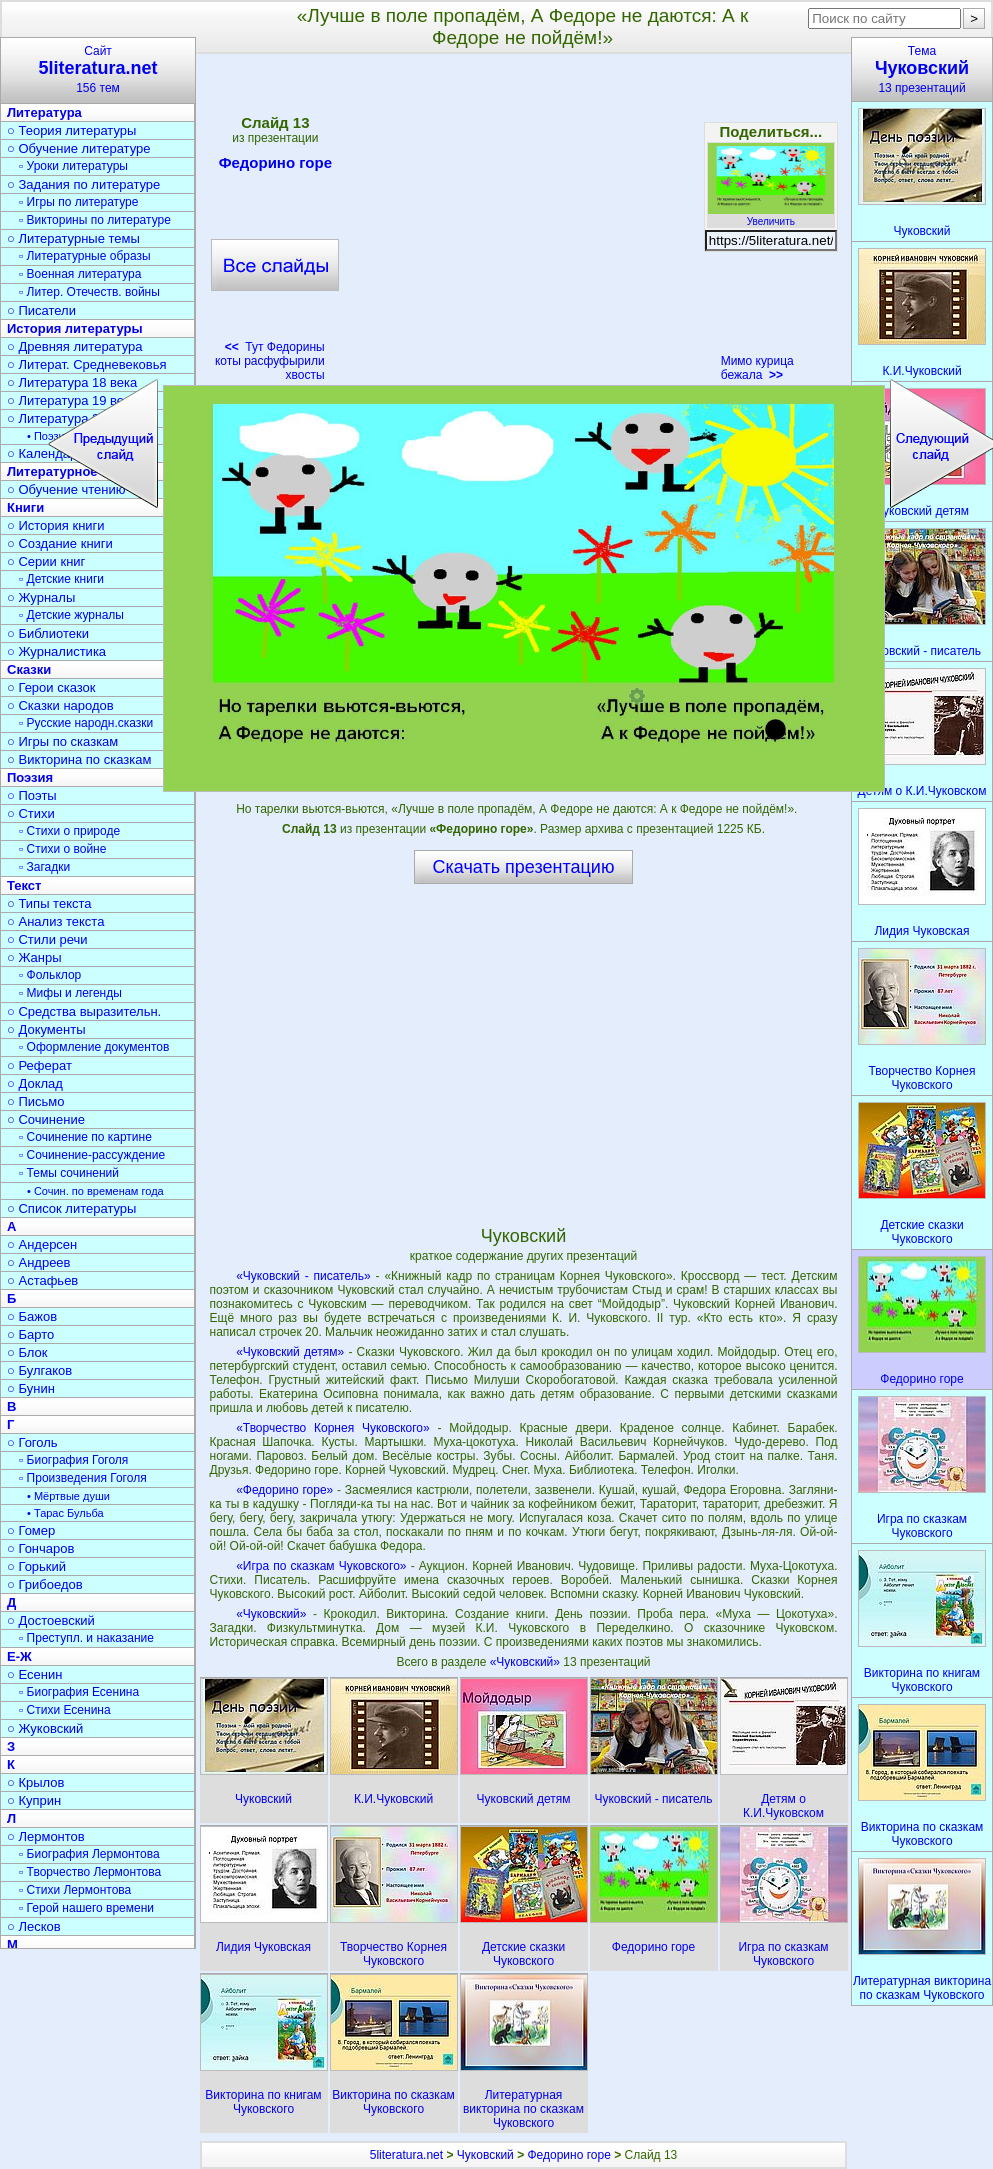  What do you see at coordinates (637, 696) in the screenshot?
I see `open settings menu` at bounding box center [637, 696].